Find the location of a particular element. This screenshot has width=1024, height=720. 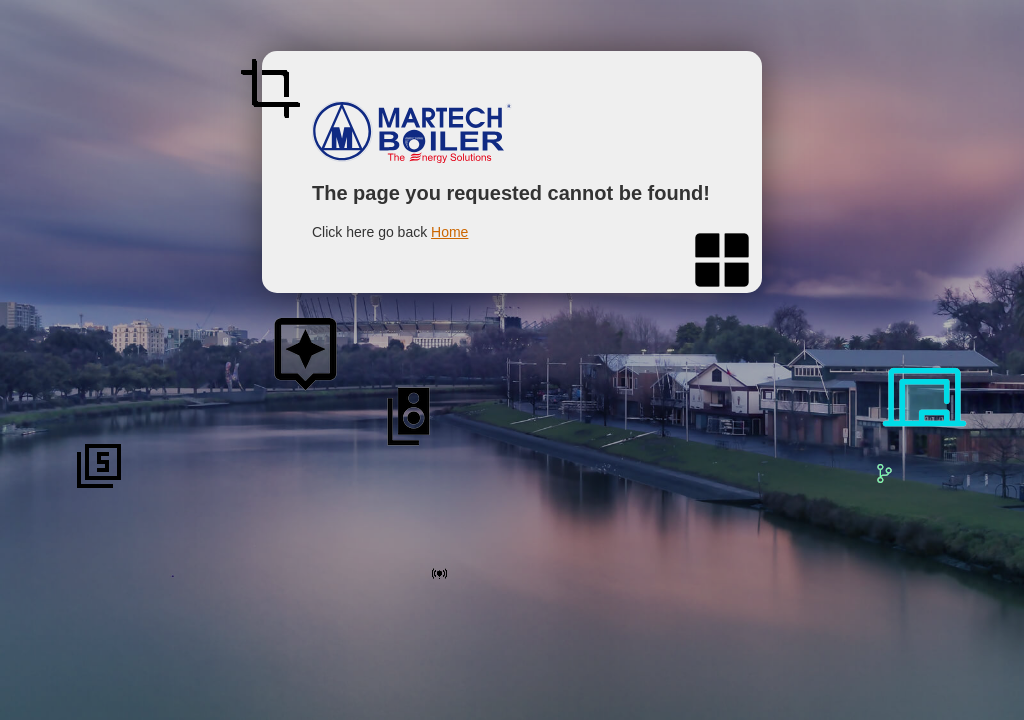

crop an image is located at coordinates (270, 88).